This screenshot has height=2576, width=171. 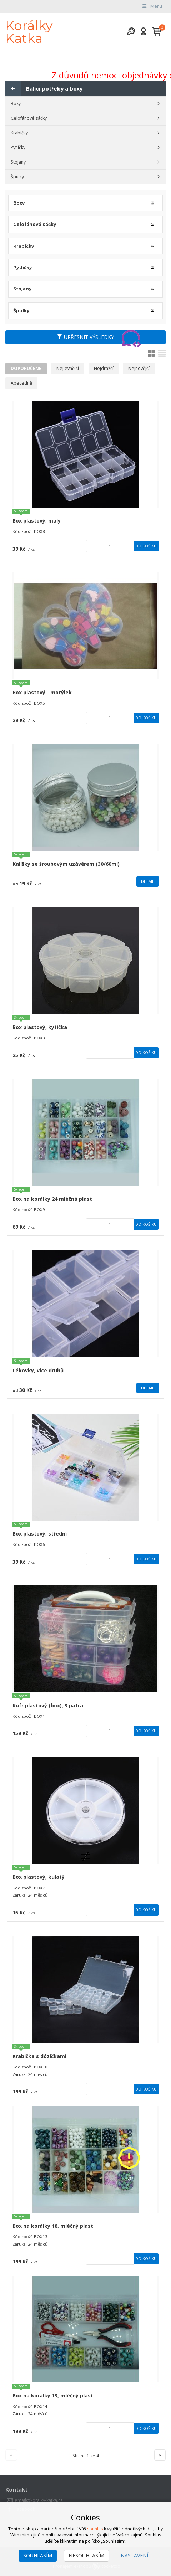 I want to click on indicates values are not equal or mismatched, so click(x=85, y=1856).